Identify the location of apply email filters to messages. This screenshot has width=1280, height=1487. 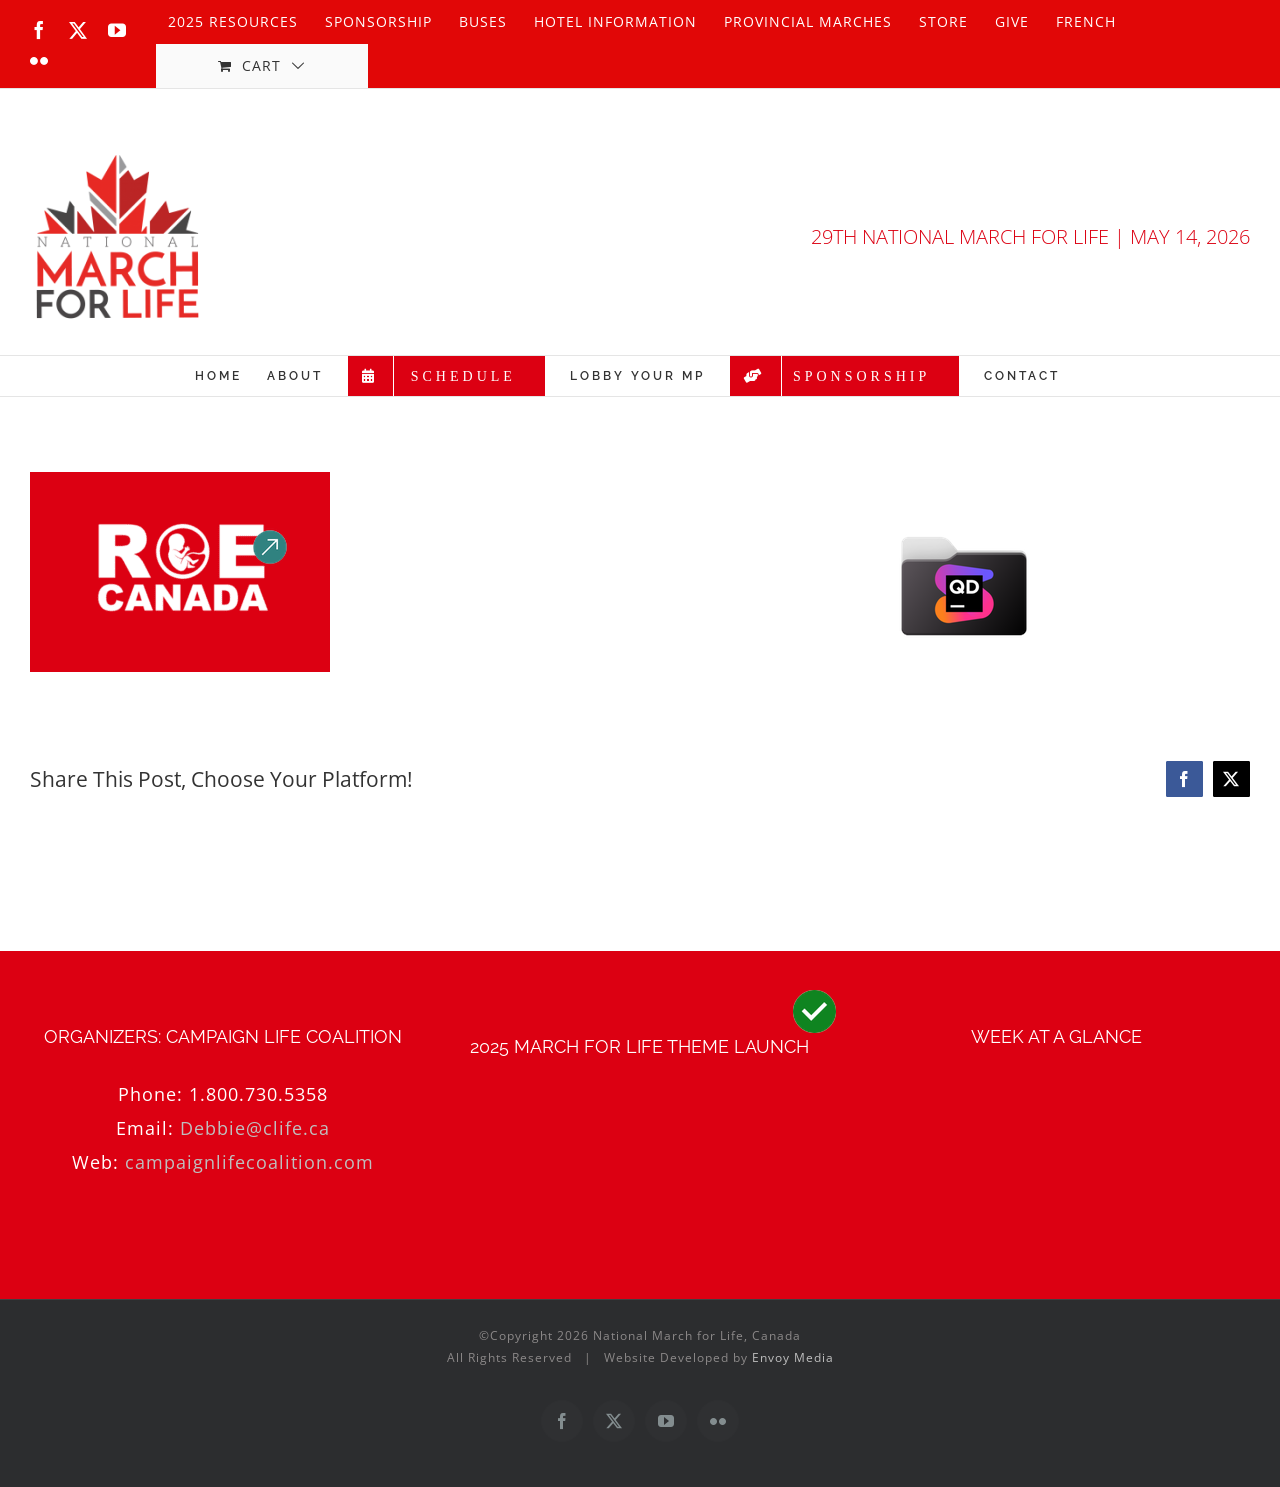
(814, 1011).